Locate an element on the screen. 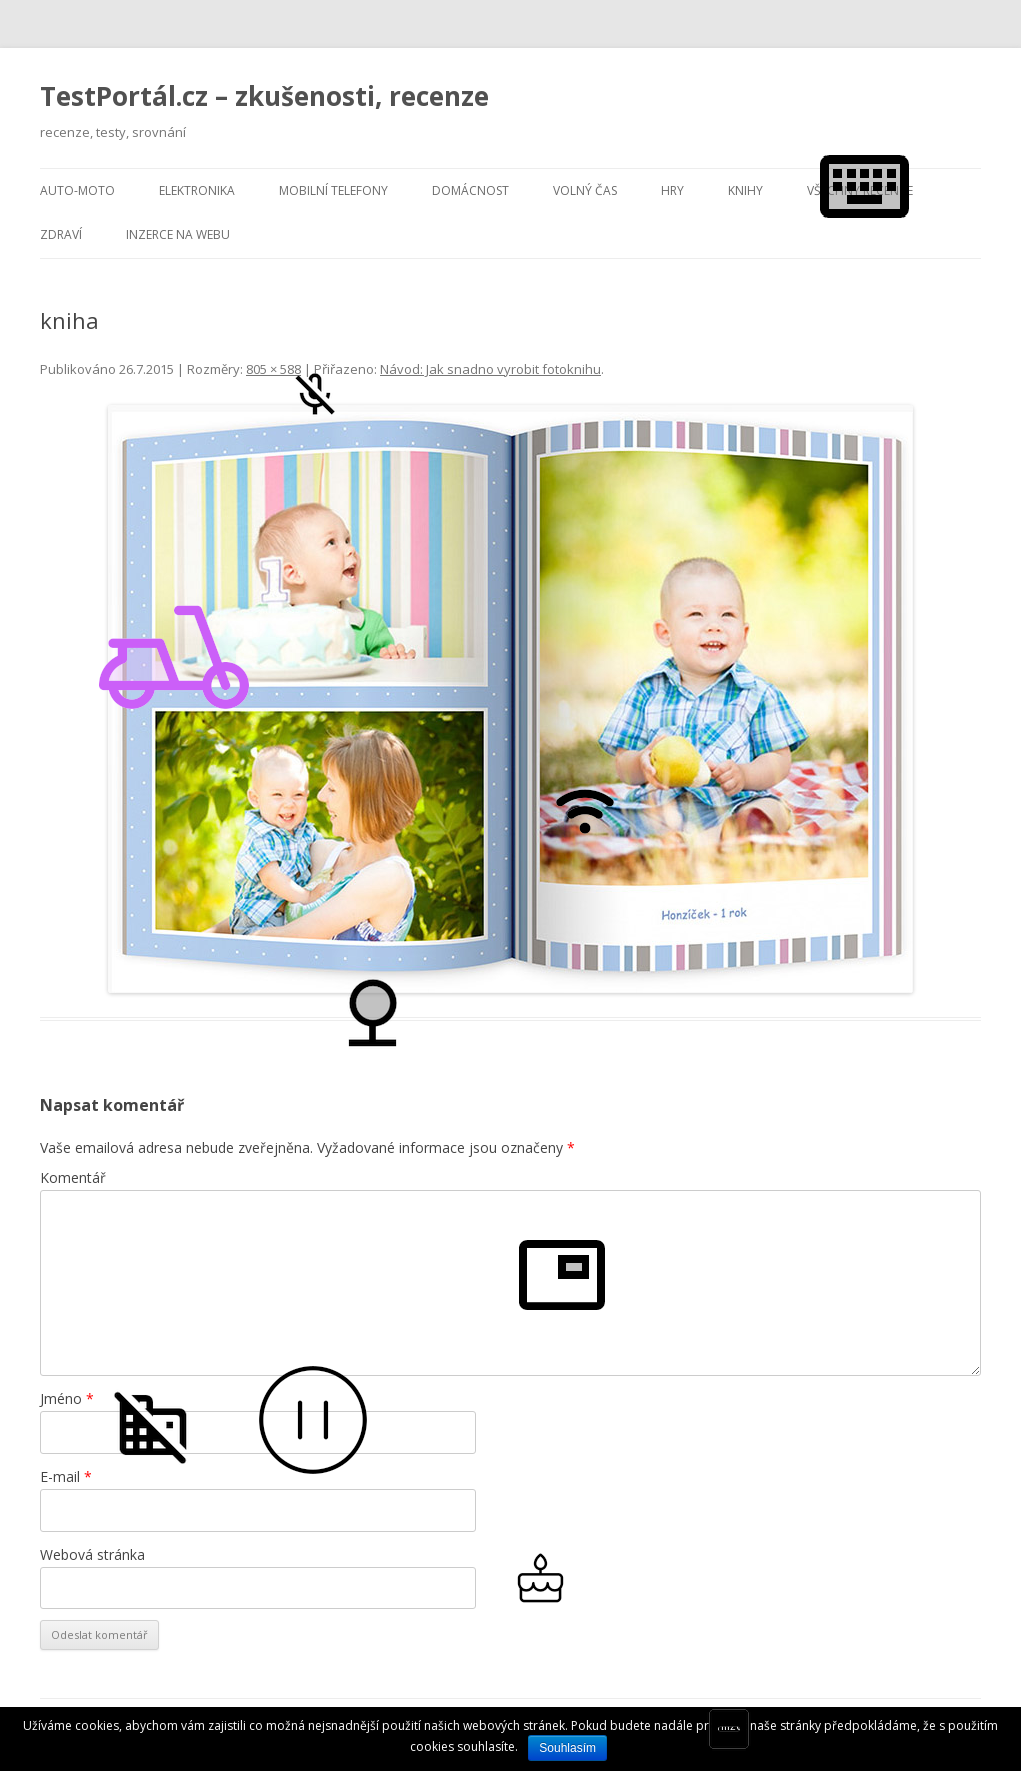  indicates medium wifi signal strength is located at coordinates (585, 802).